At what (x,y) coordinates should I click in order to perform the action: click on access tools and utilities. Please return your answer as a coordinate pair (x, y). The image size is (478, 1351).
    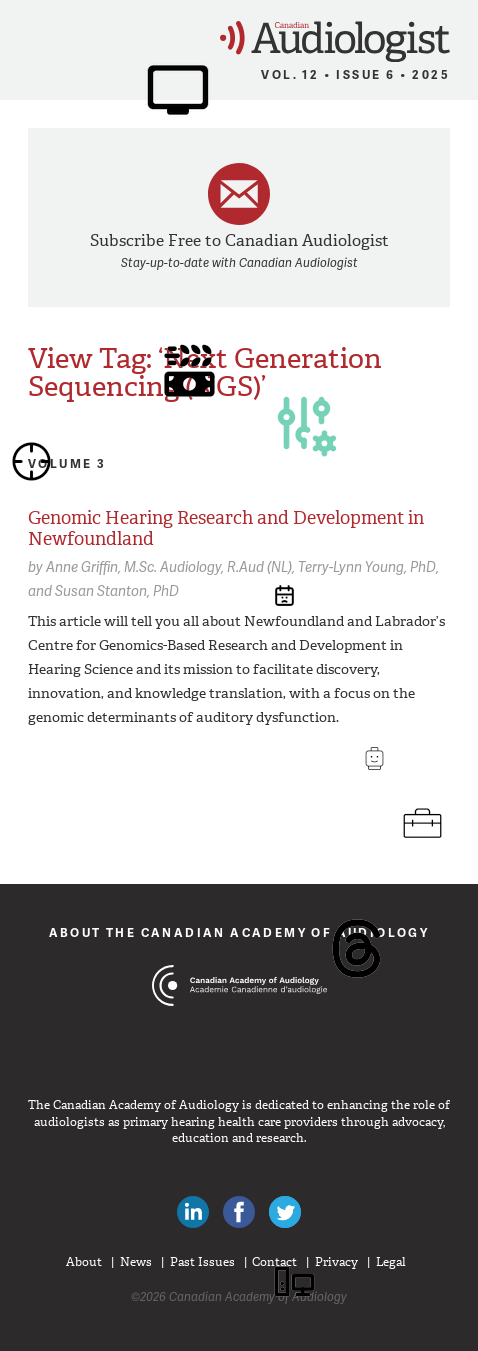
    Looking at the image, I should click on (422, 824).